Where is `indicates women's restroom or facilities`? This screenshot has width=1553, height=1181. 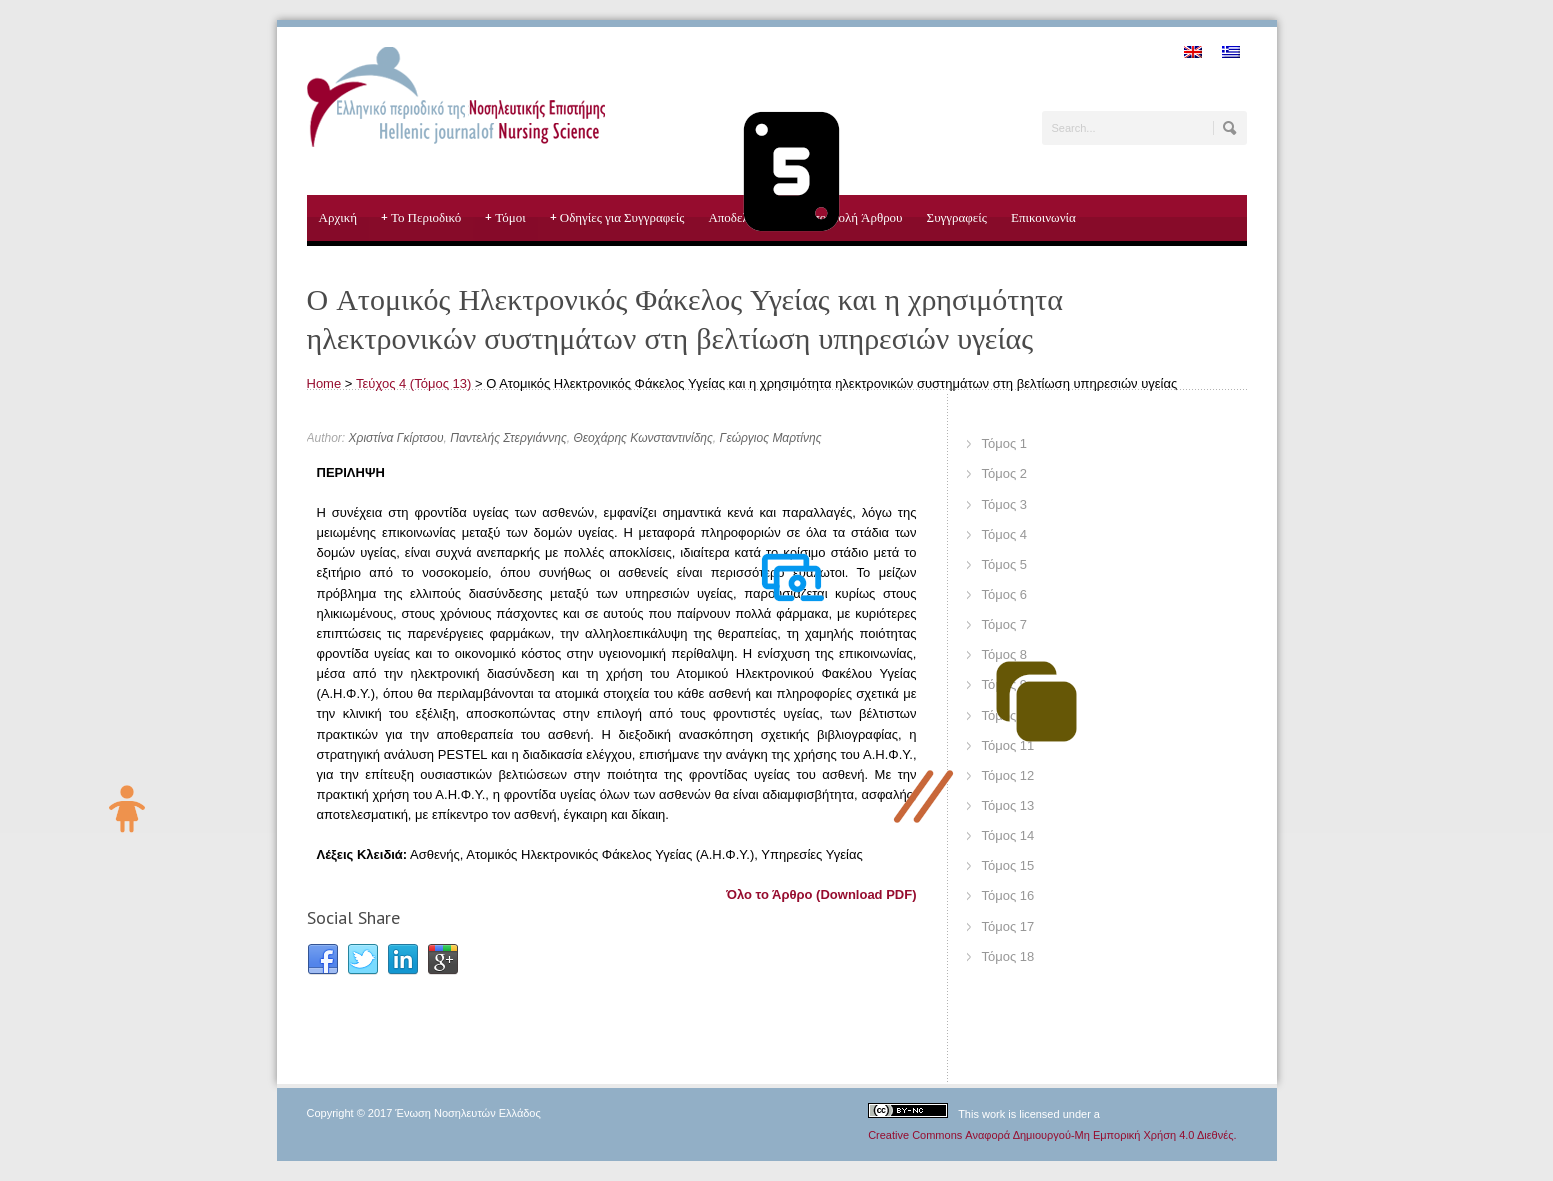
indicates women's restroom or facilities is located at coordinates (127, 810).